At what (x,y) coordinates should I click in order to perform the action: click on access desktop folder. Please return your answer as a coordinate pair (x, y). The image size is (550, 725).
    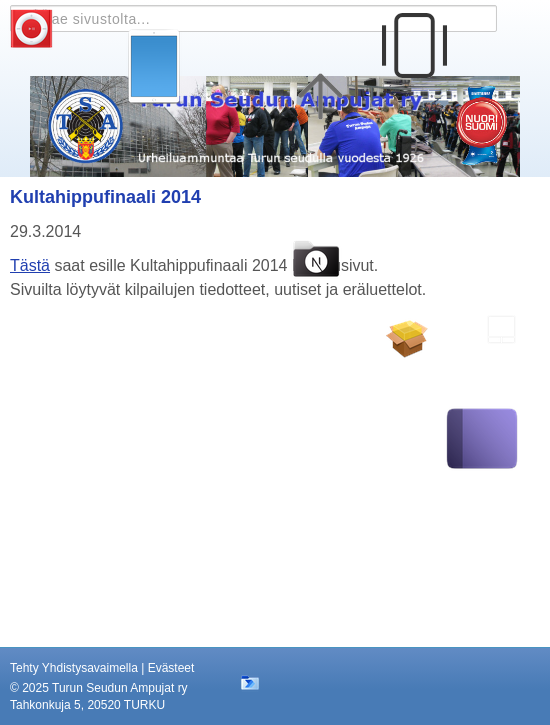
    Looking at the image, I should click on (482, 436).